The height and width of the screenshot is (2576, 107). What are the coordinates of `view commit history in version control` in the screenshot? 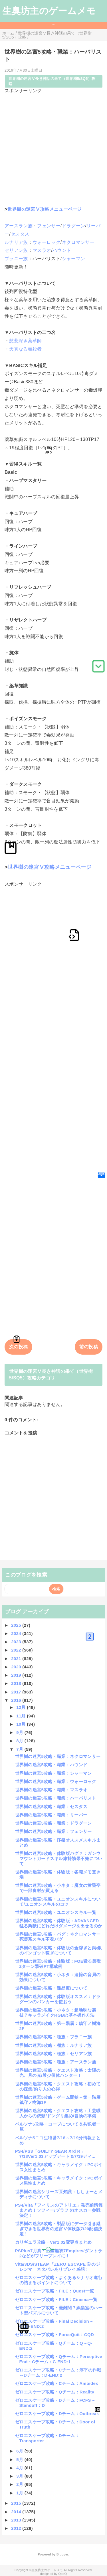 It's located at (48, 2249).